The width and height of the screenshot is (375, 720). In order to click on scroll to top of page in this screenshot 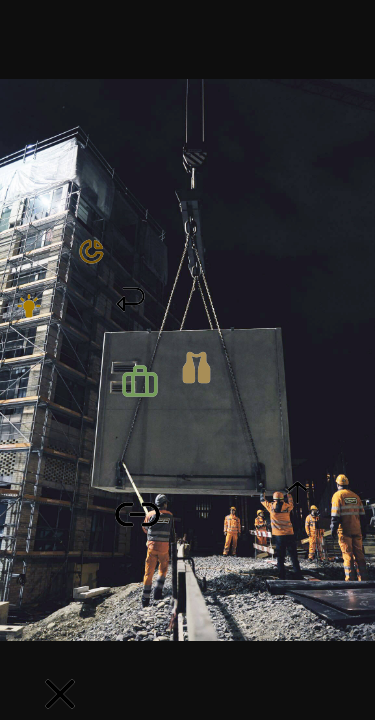, I will do `click(297, 492)`.